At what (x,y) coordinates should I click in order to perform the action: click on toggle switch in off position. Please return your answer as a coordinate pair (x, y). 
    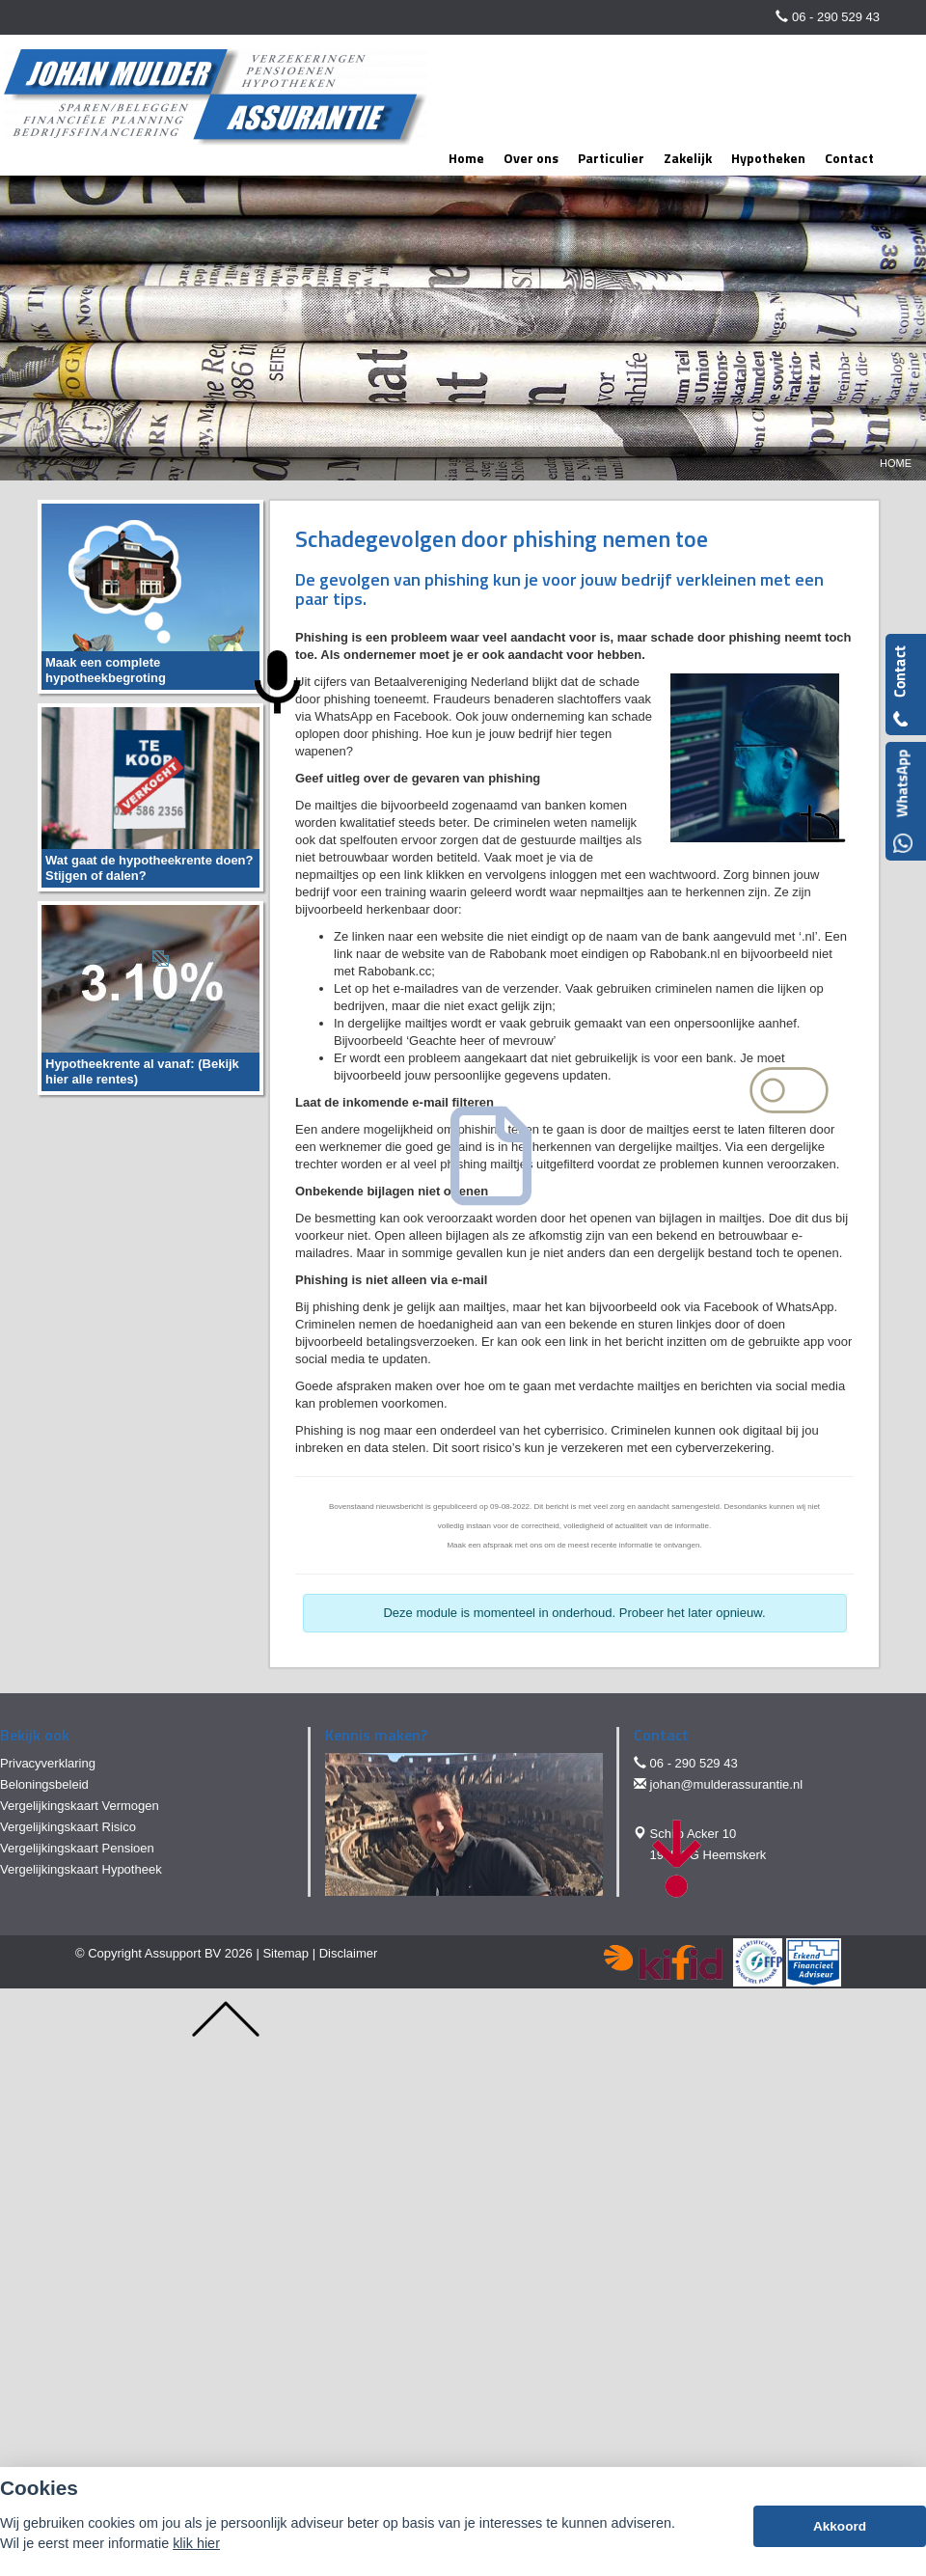
    Looking at the image, I should click on (789, 1090).